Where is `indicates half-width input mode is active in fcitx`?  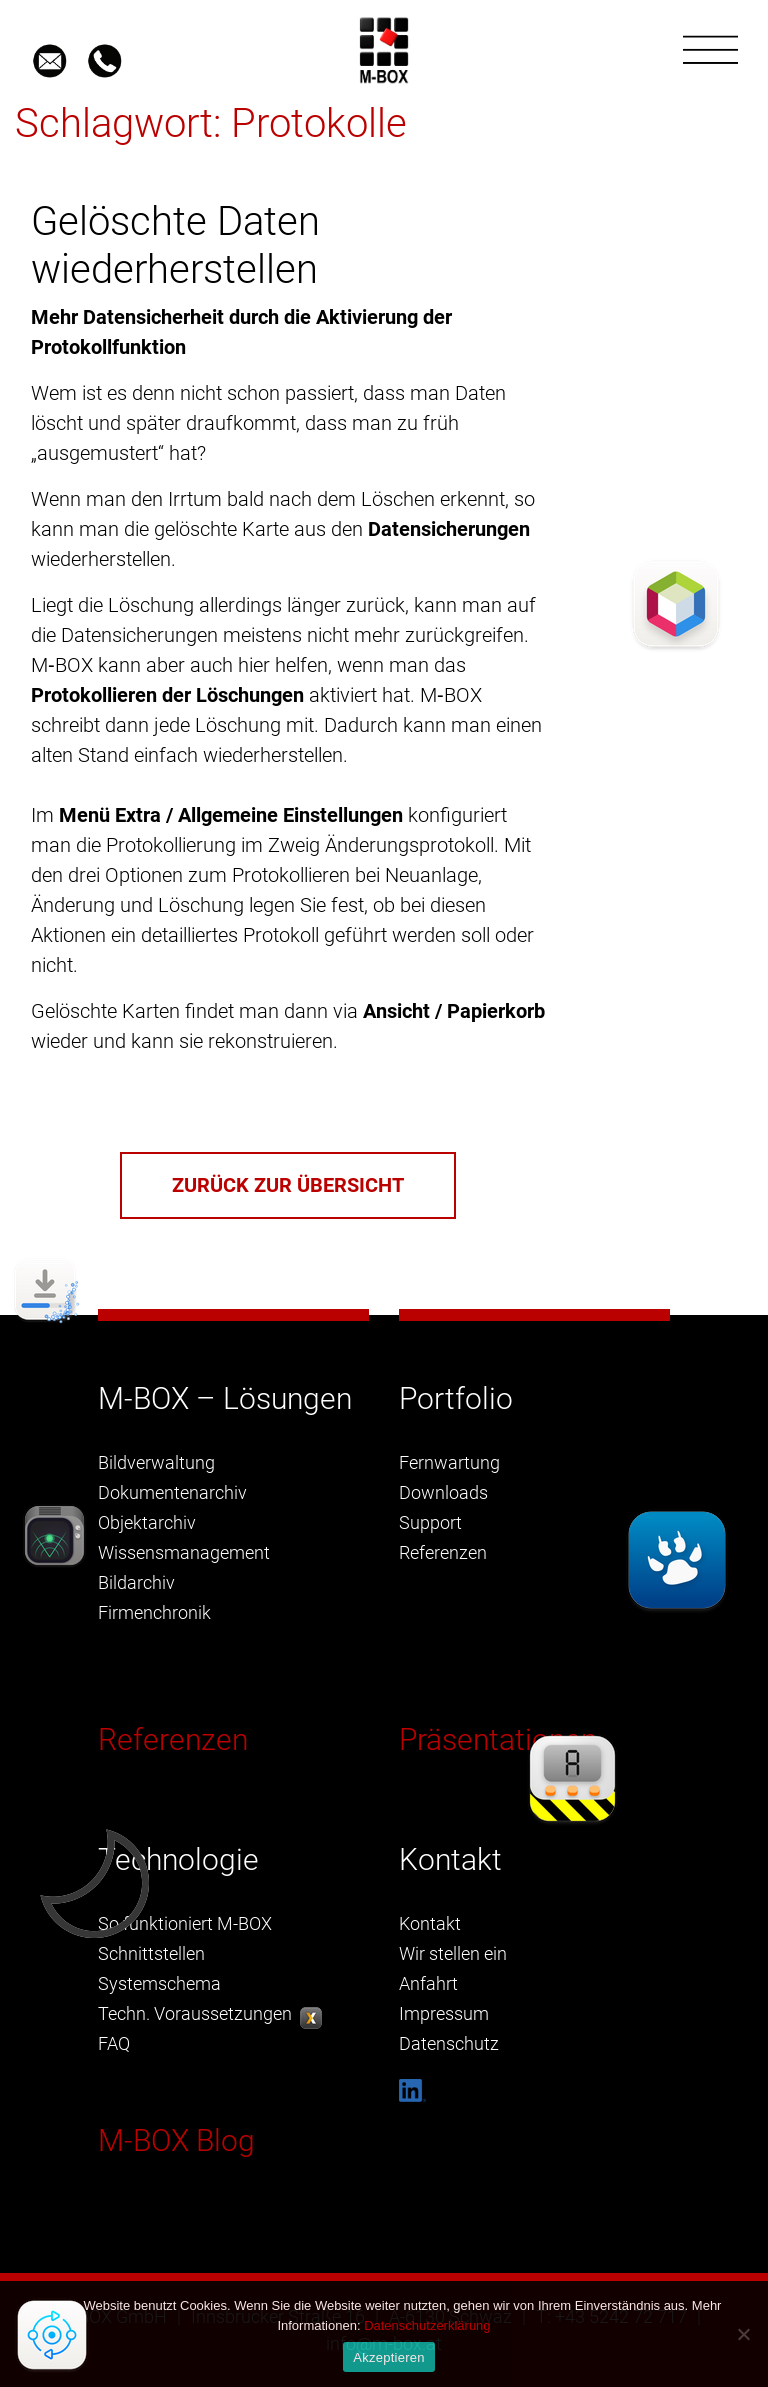 indicates half-width input mode is active in fcitx is located at coordinates (94, 1883).